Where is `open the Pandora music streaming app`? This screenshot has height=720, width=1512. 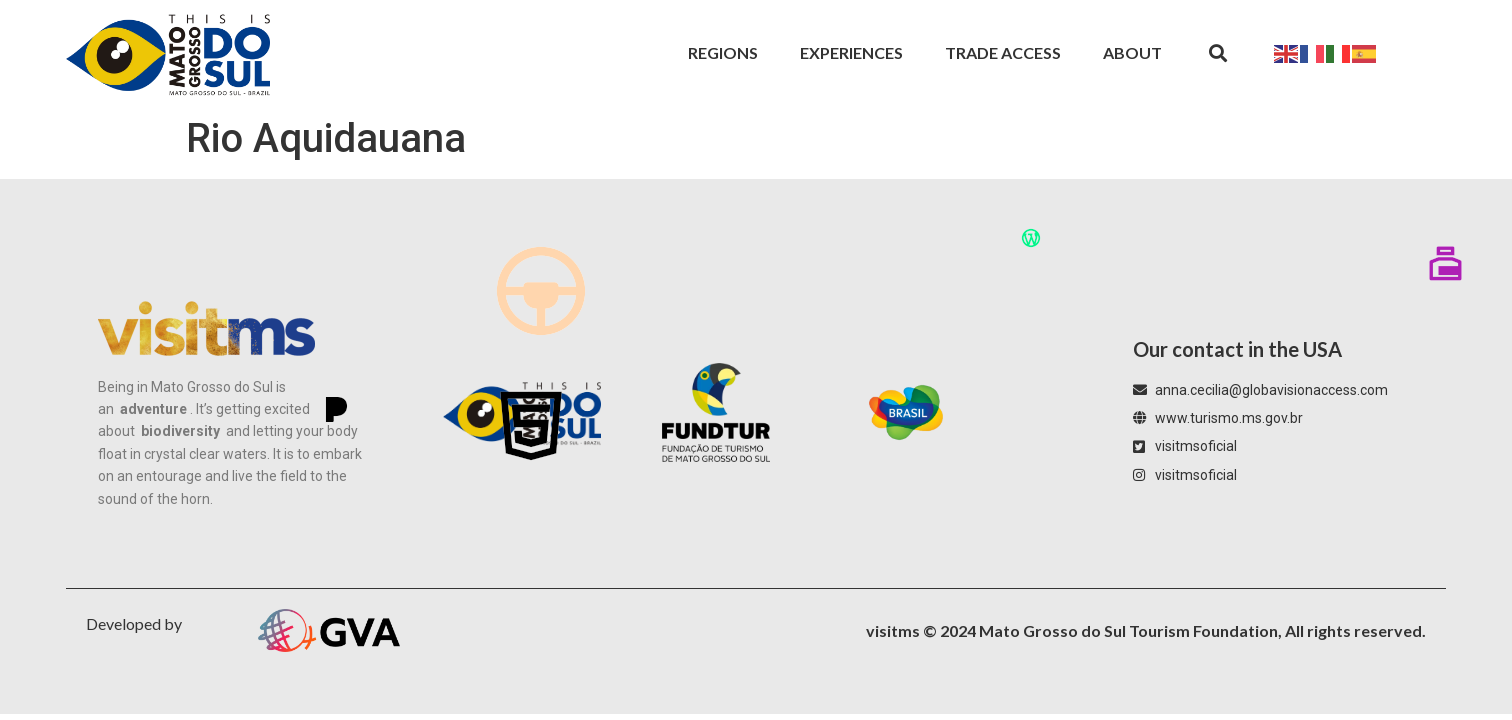
open the Pandora music streaming app is located at coordinates (336, 409).